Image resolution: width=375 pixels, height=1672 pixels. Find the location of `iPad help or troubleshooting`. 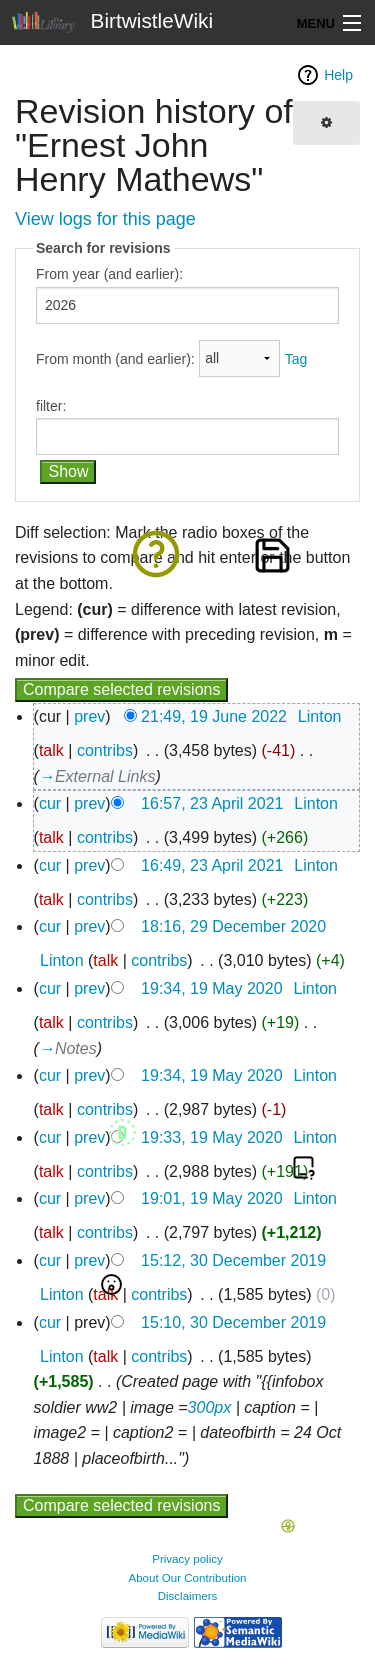

iPad help or troubleshooting is located at coordinates (303, 1167).